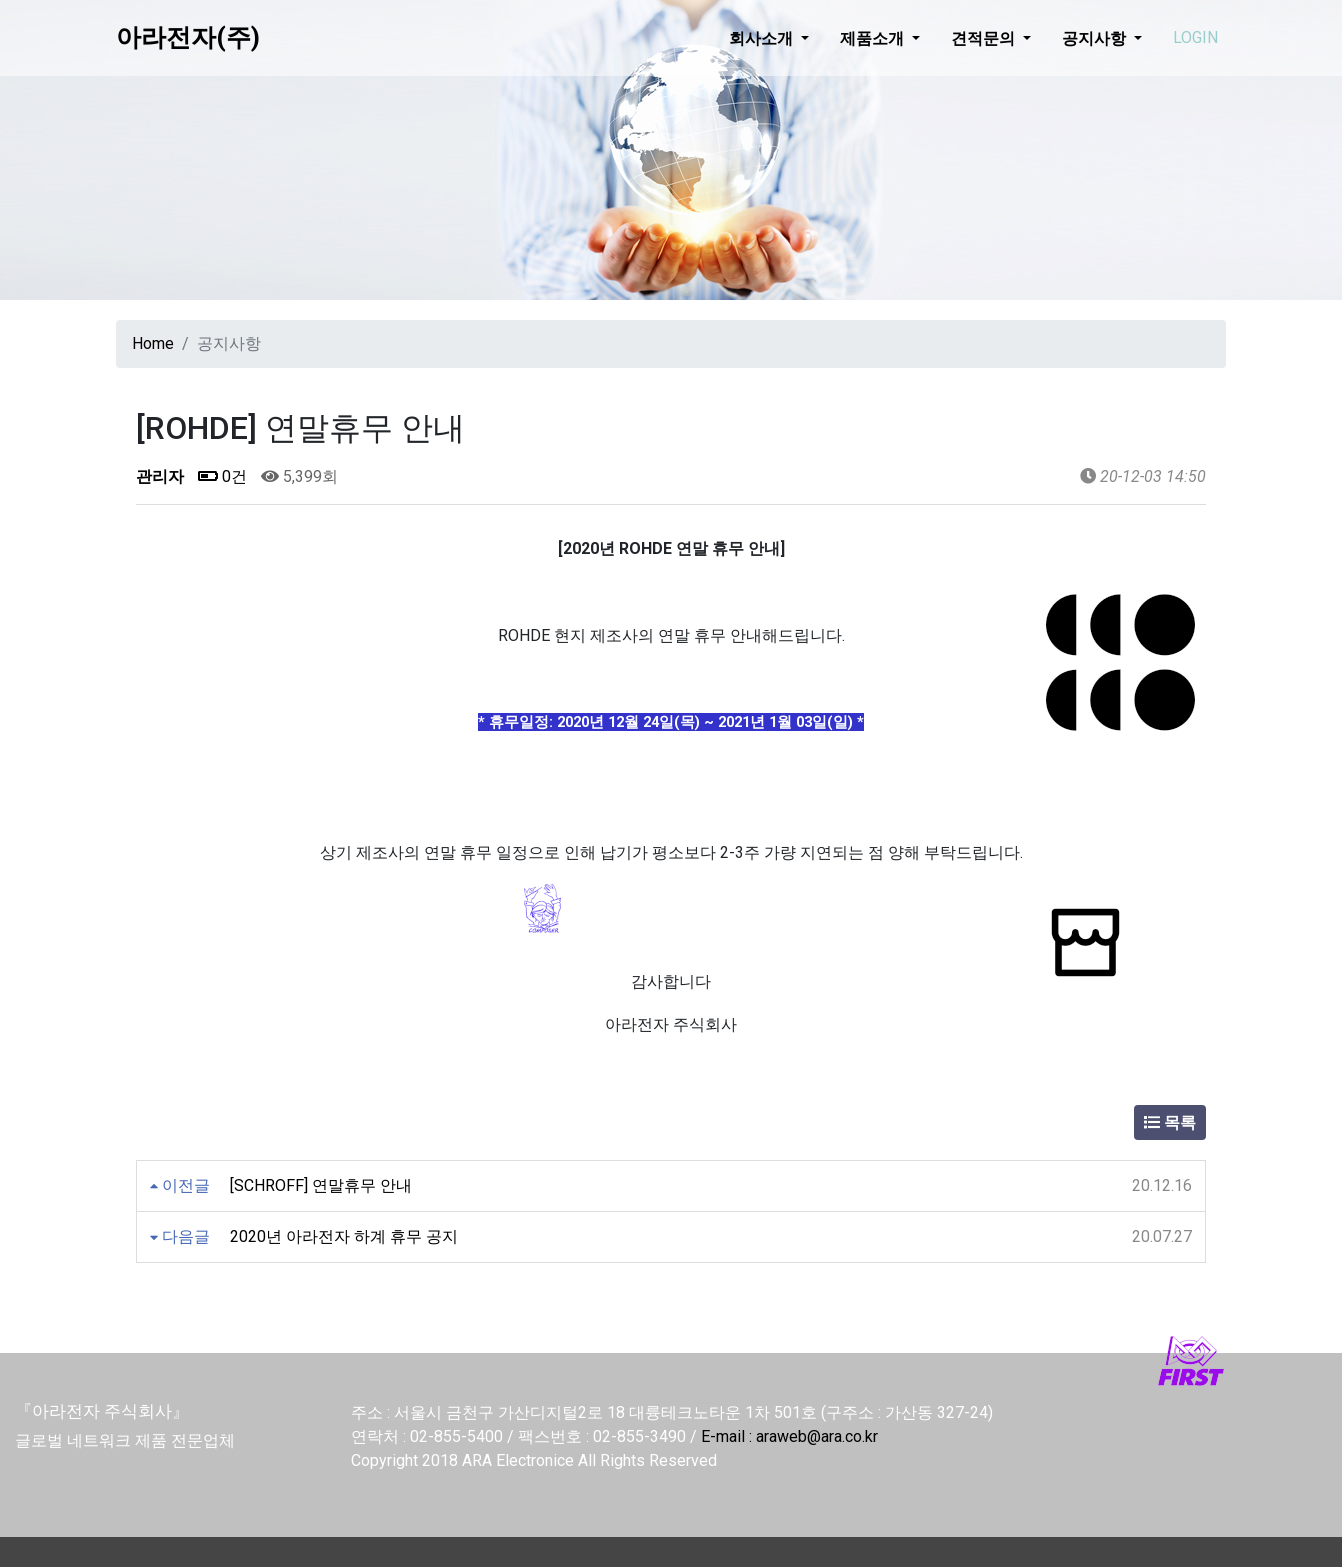 Image resolution: width=1342 pixels, height=1567 pixels. Describe the element at coordinates (542, 908) in the screenshot. I see `visit the Composer website or documentation` at that location.